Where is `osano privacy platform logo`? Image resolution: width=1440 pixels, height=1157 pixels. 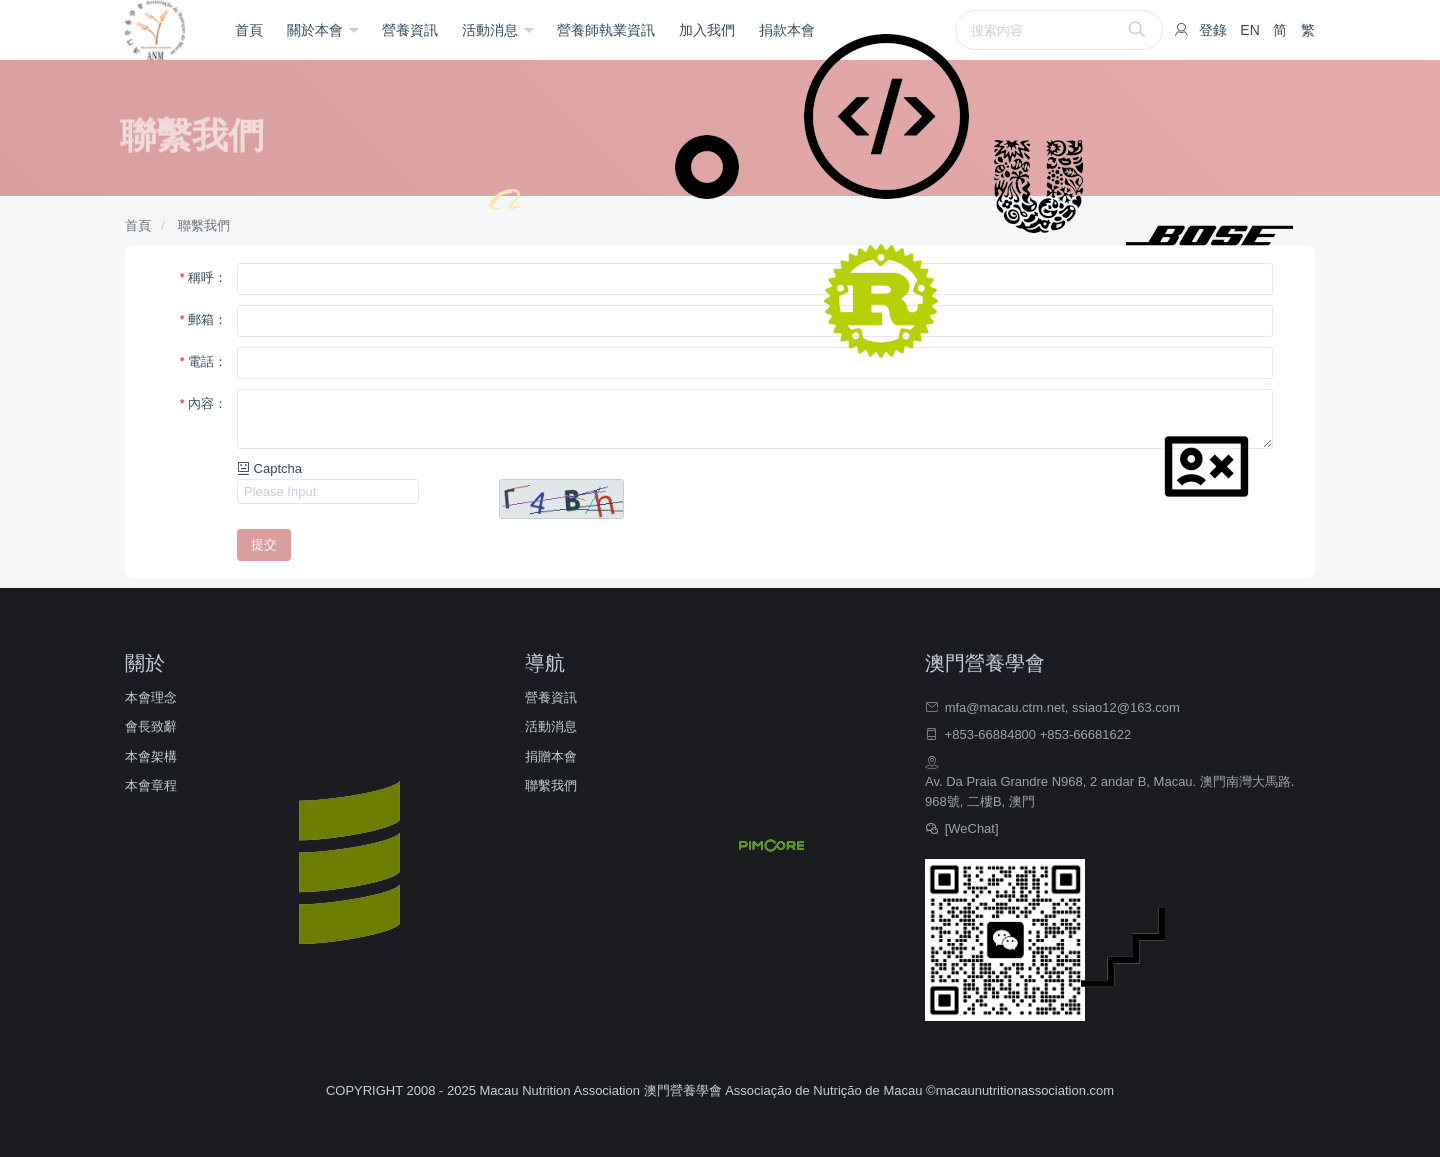 osano privacy platform logo is located at coordinates (707, 167).